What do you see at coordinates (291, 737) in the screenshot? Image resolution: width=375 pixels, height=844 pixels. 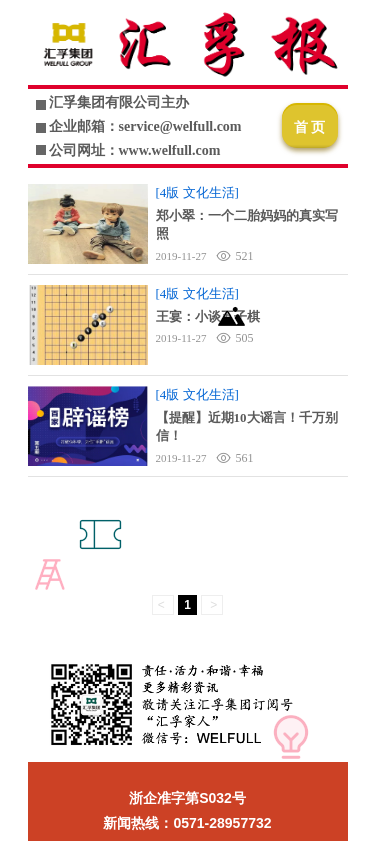 I see `toggle idea or inspiration mode` at bounding box center [291, 737].